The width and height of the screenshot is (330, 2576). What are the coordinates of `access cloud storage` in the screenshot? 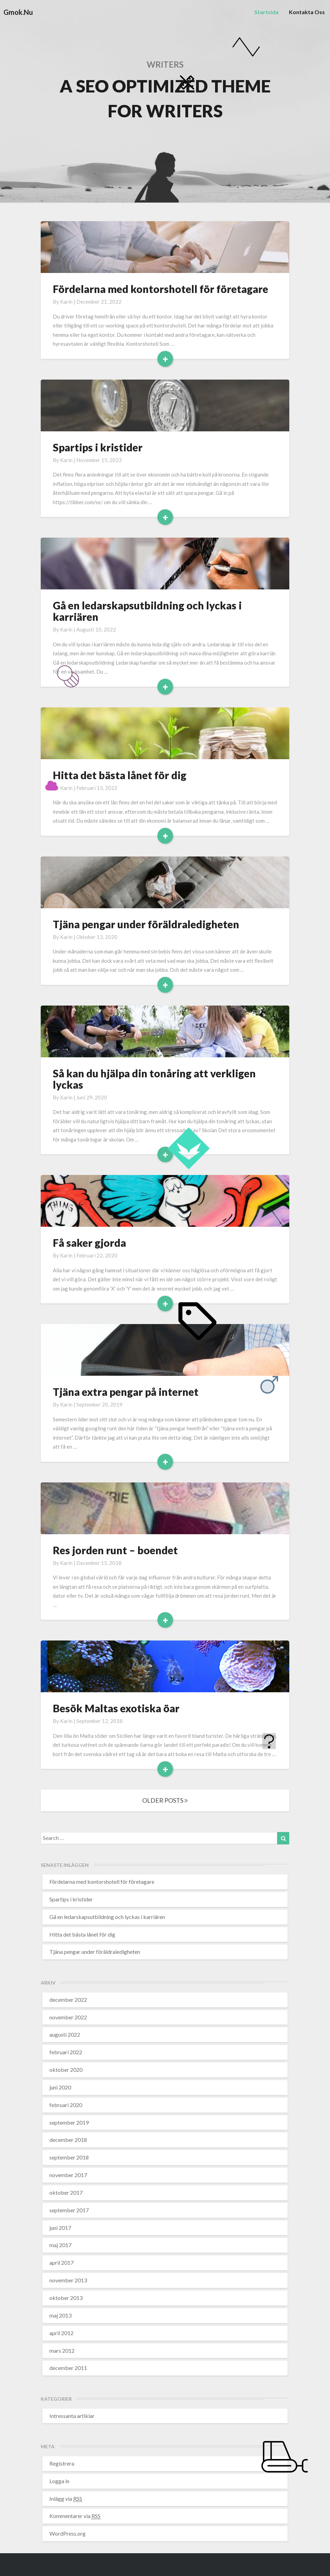 It's located at (51, 785).